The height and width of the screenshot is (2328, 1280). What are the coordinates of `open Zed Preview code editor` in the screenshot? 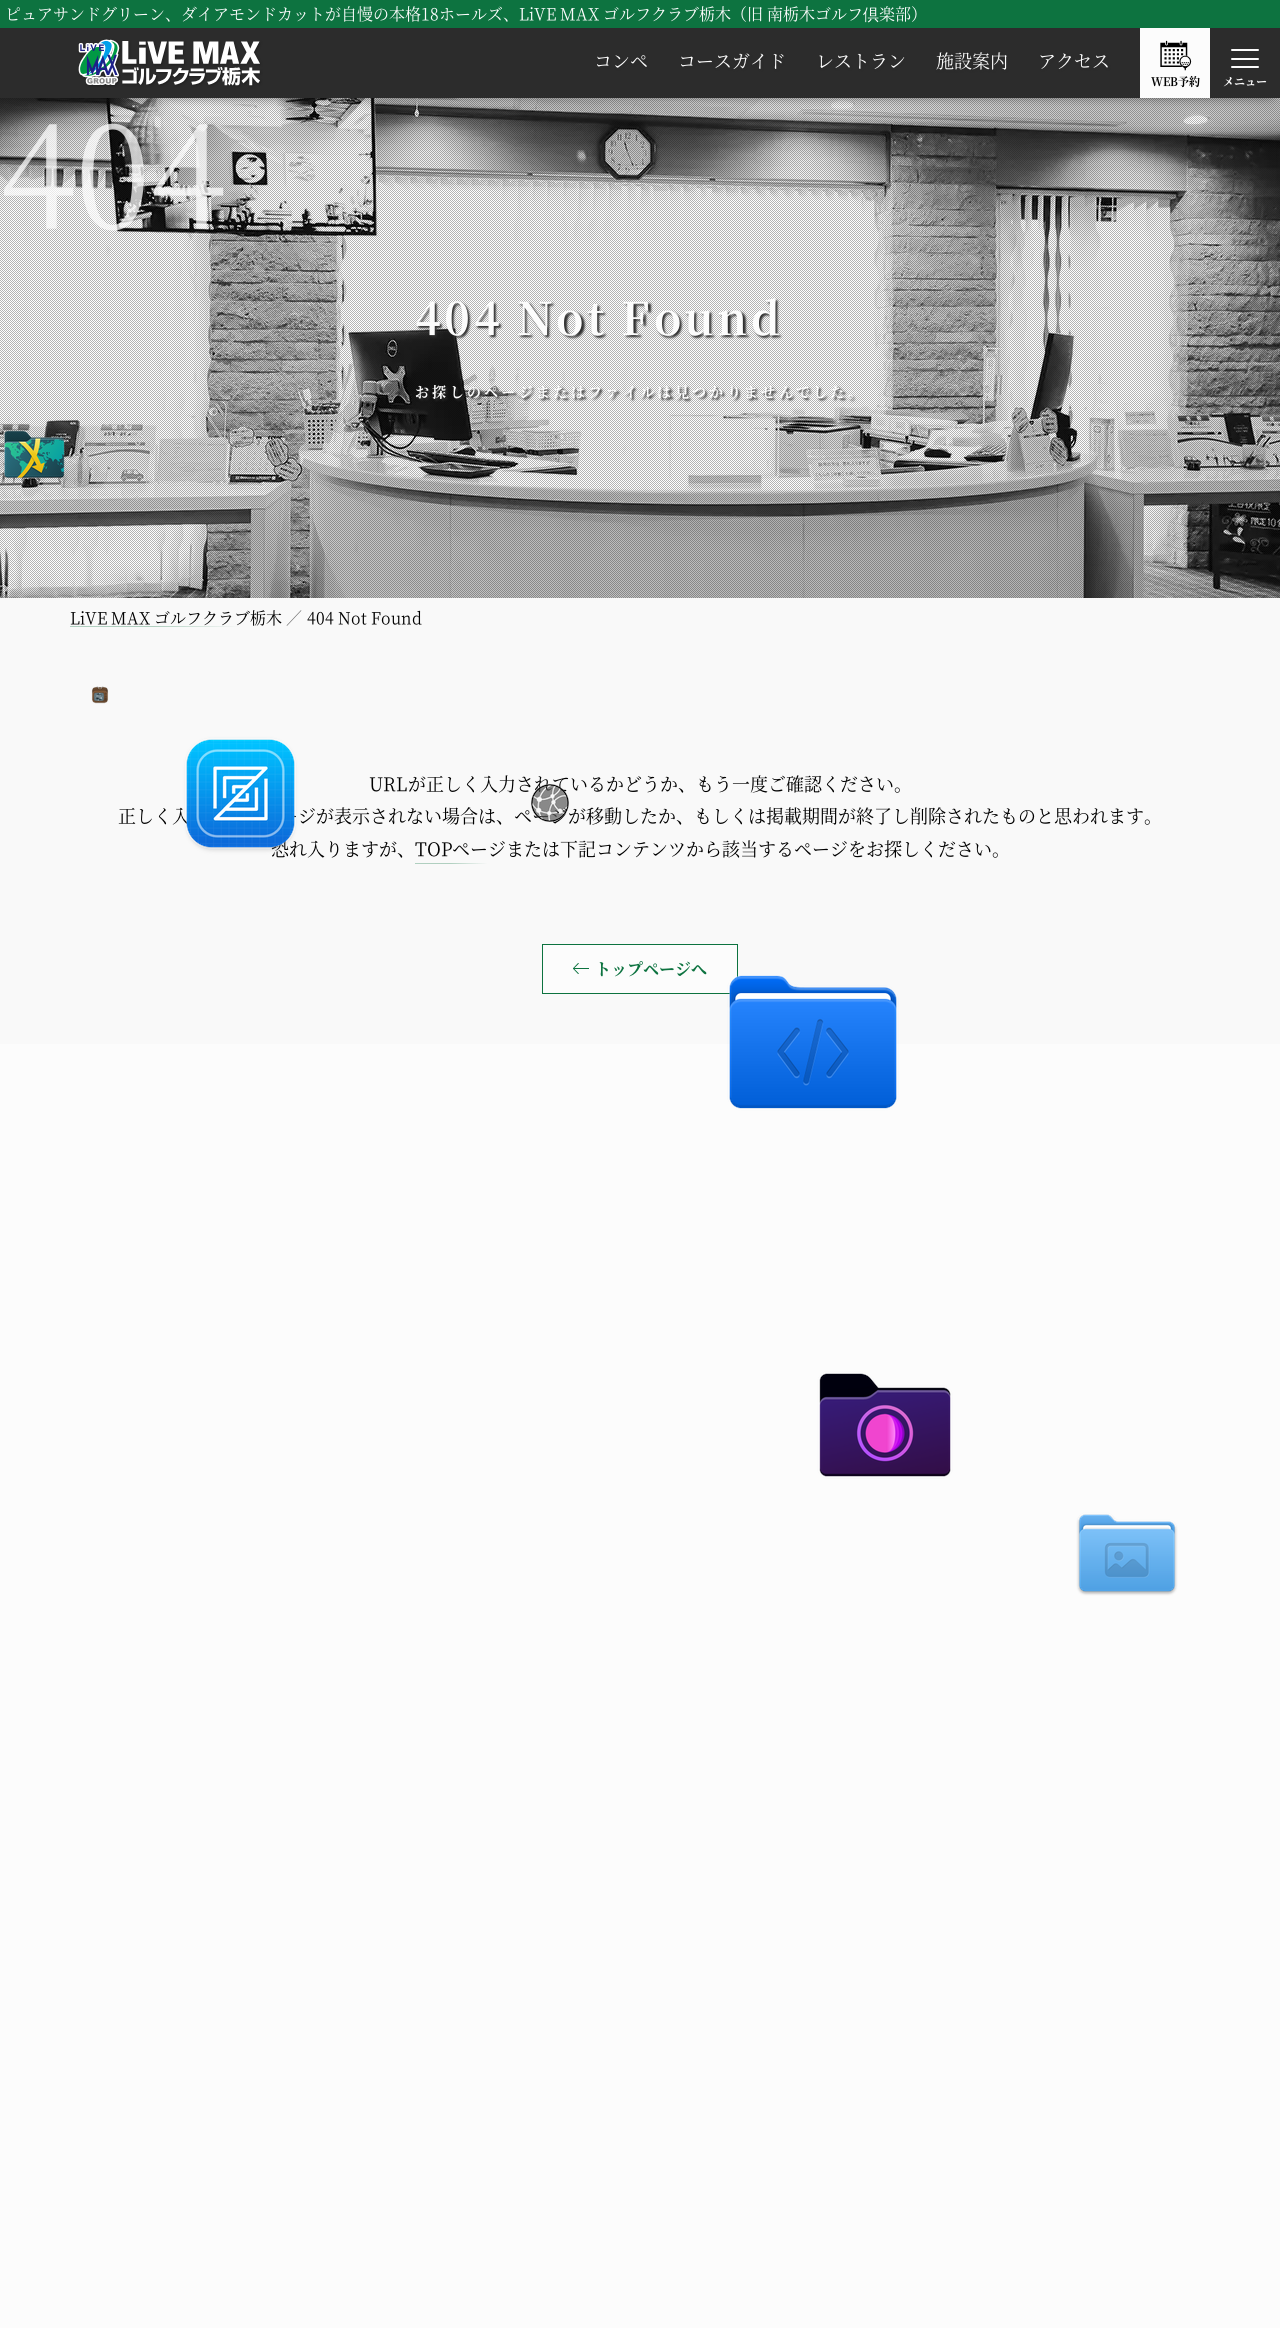 It's located at (240, 793).